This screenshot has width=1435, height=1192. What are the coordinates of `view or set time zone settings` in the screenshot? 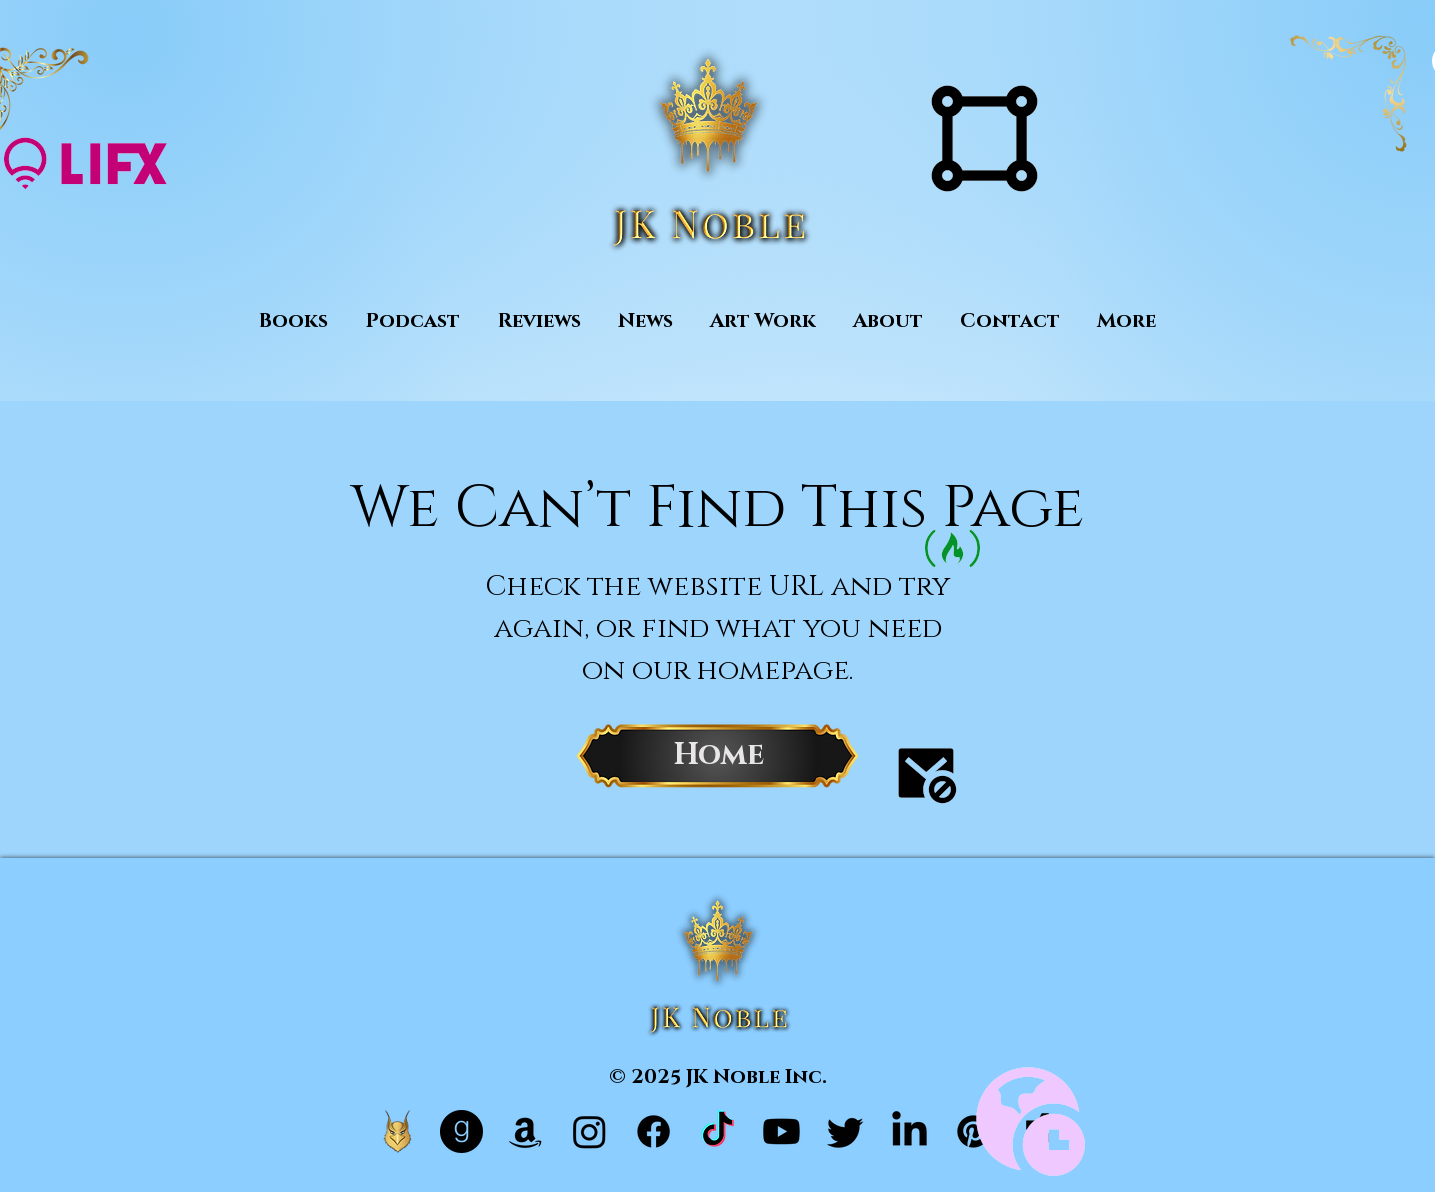 It's located at (1028, 1119).